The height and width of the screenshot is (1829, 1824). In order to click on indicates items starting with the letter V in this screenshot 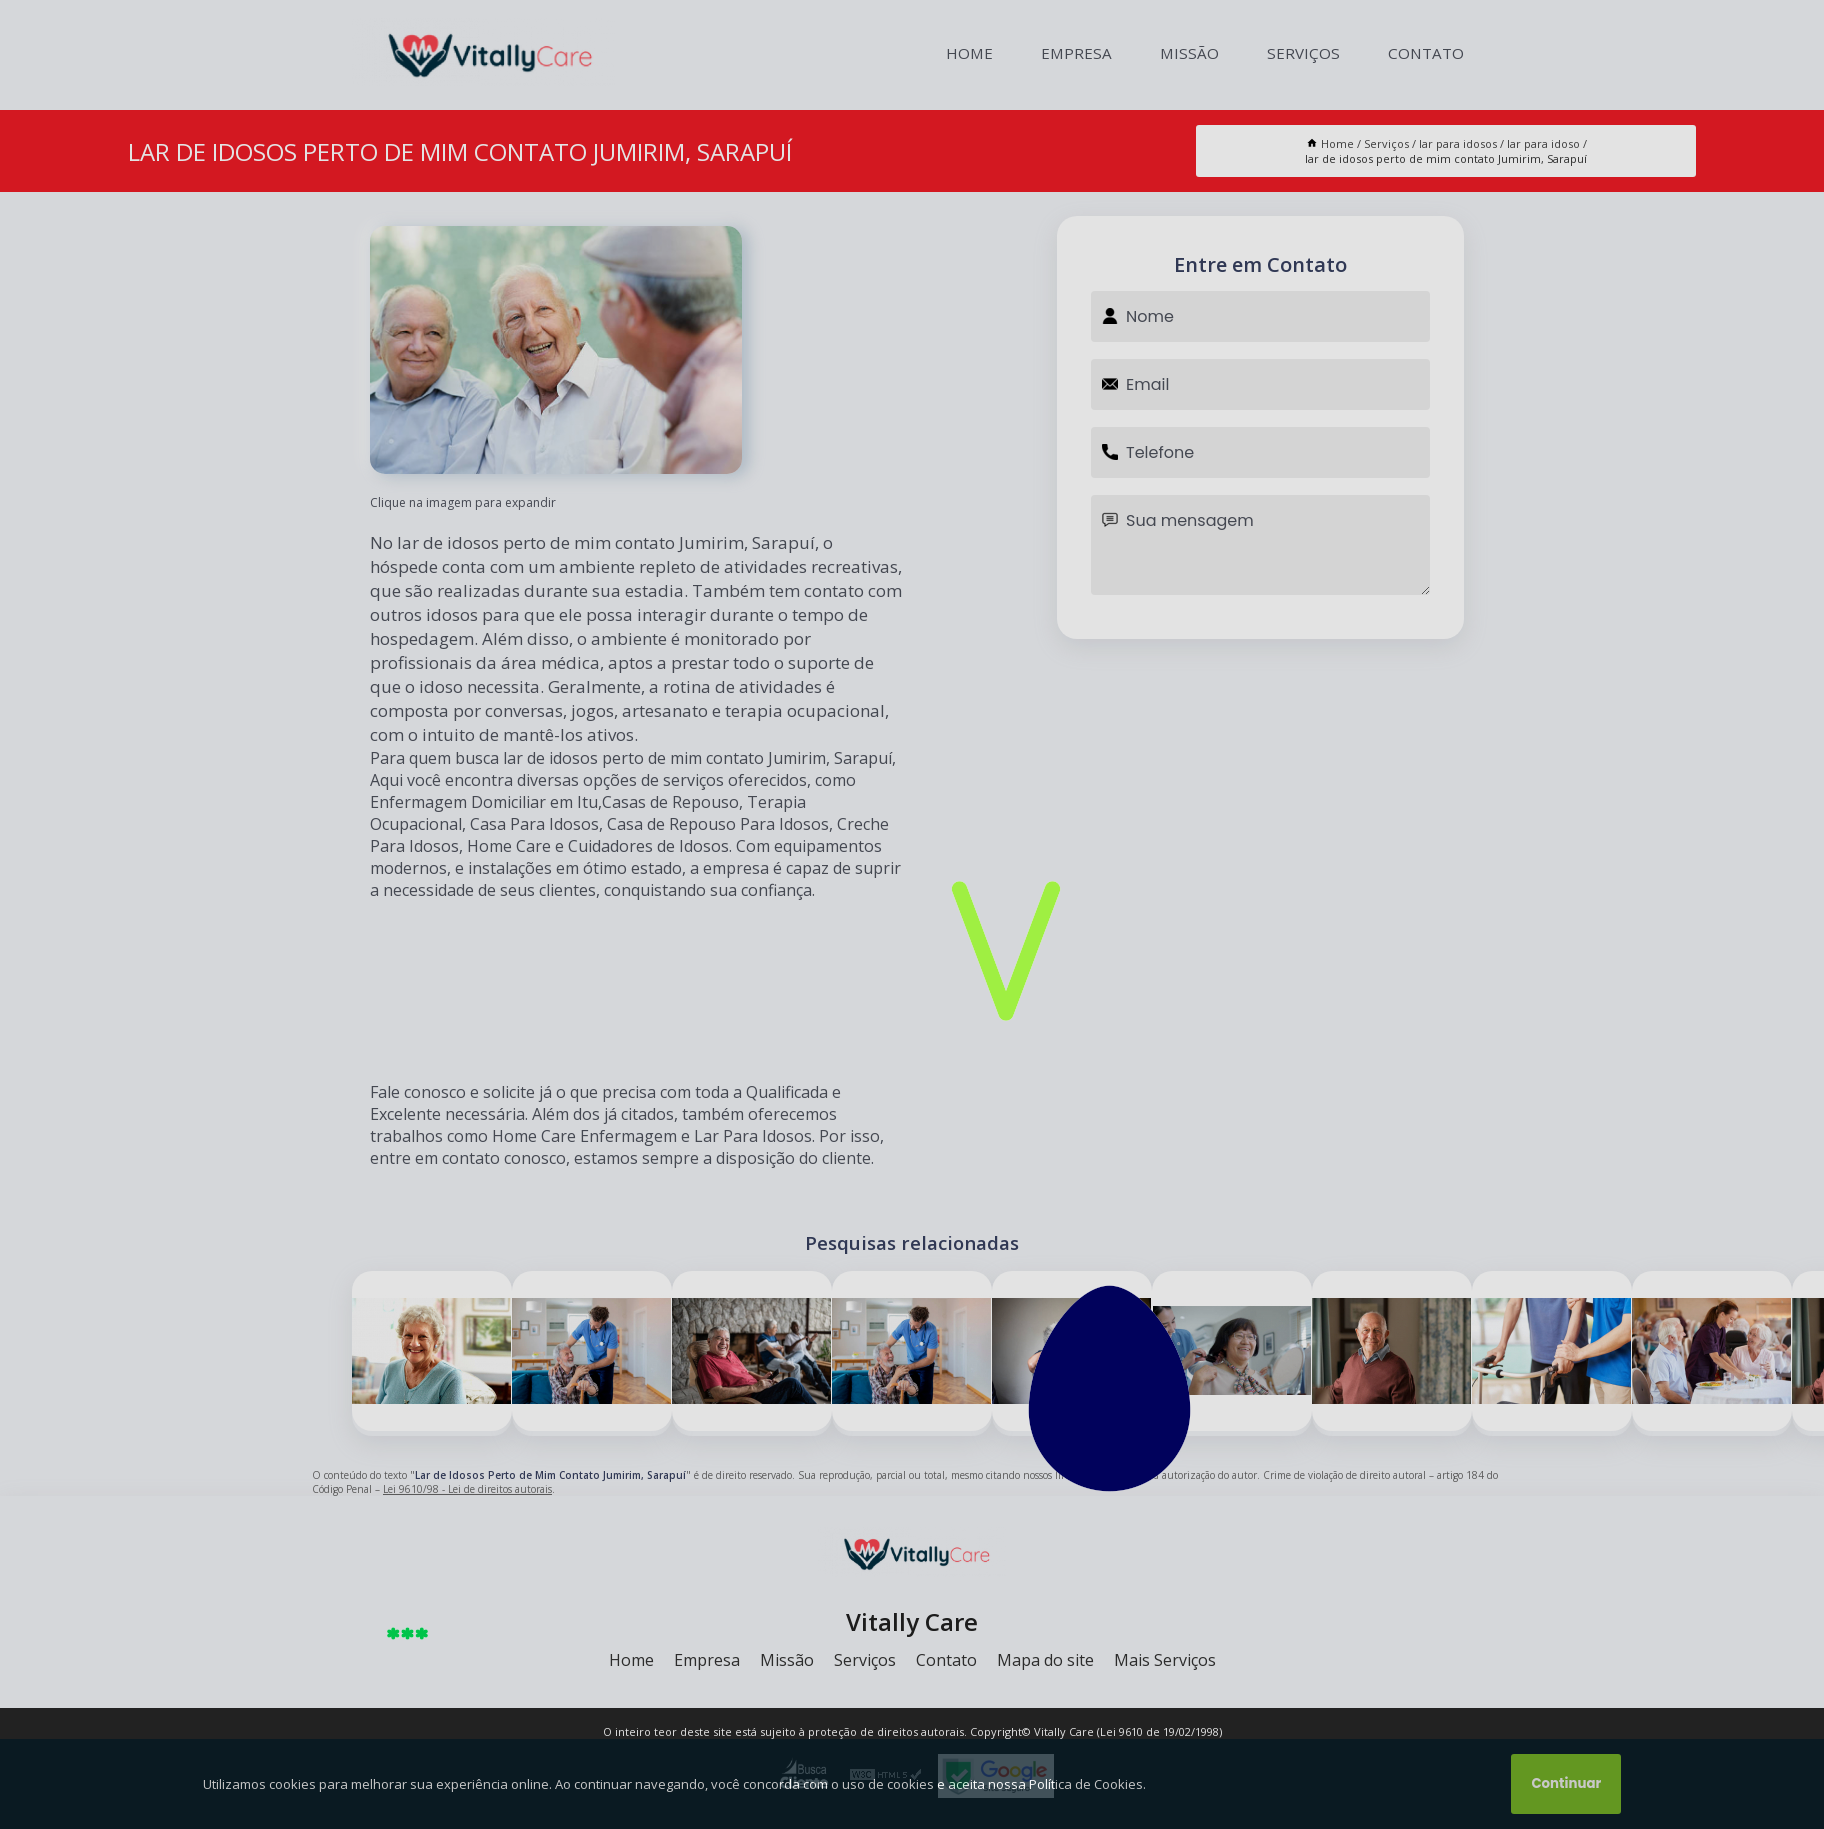, I will do `click(1006, 951)`.